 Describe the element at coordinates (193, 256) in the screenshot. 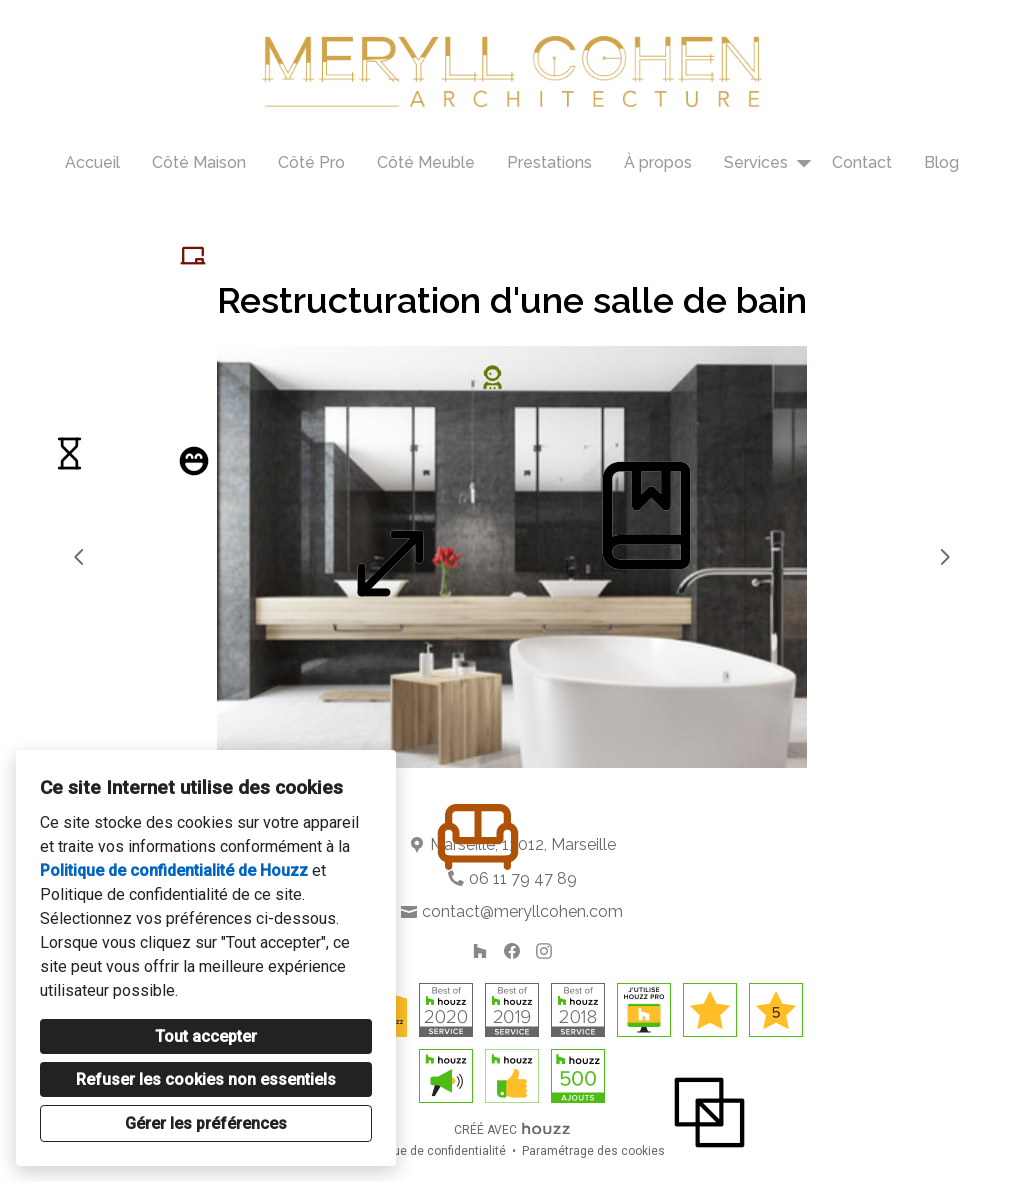

I see `open whiteboard or presentation mode` at that location.